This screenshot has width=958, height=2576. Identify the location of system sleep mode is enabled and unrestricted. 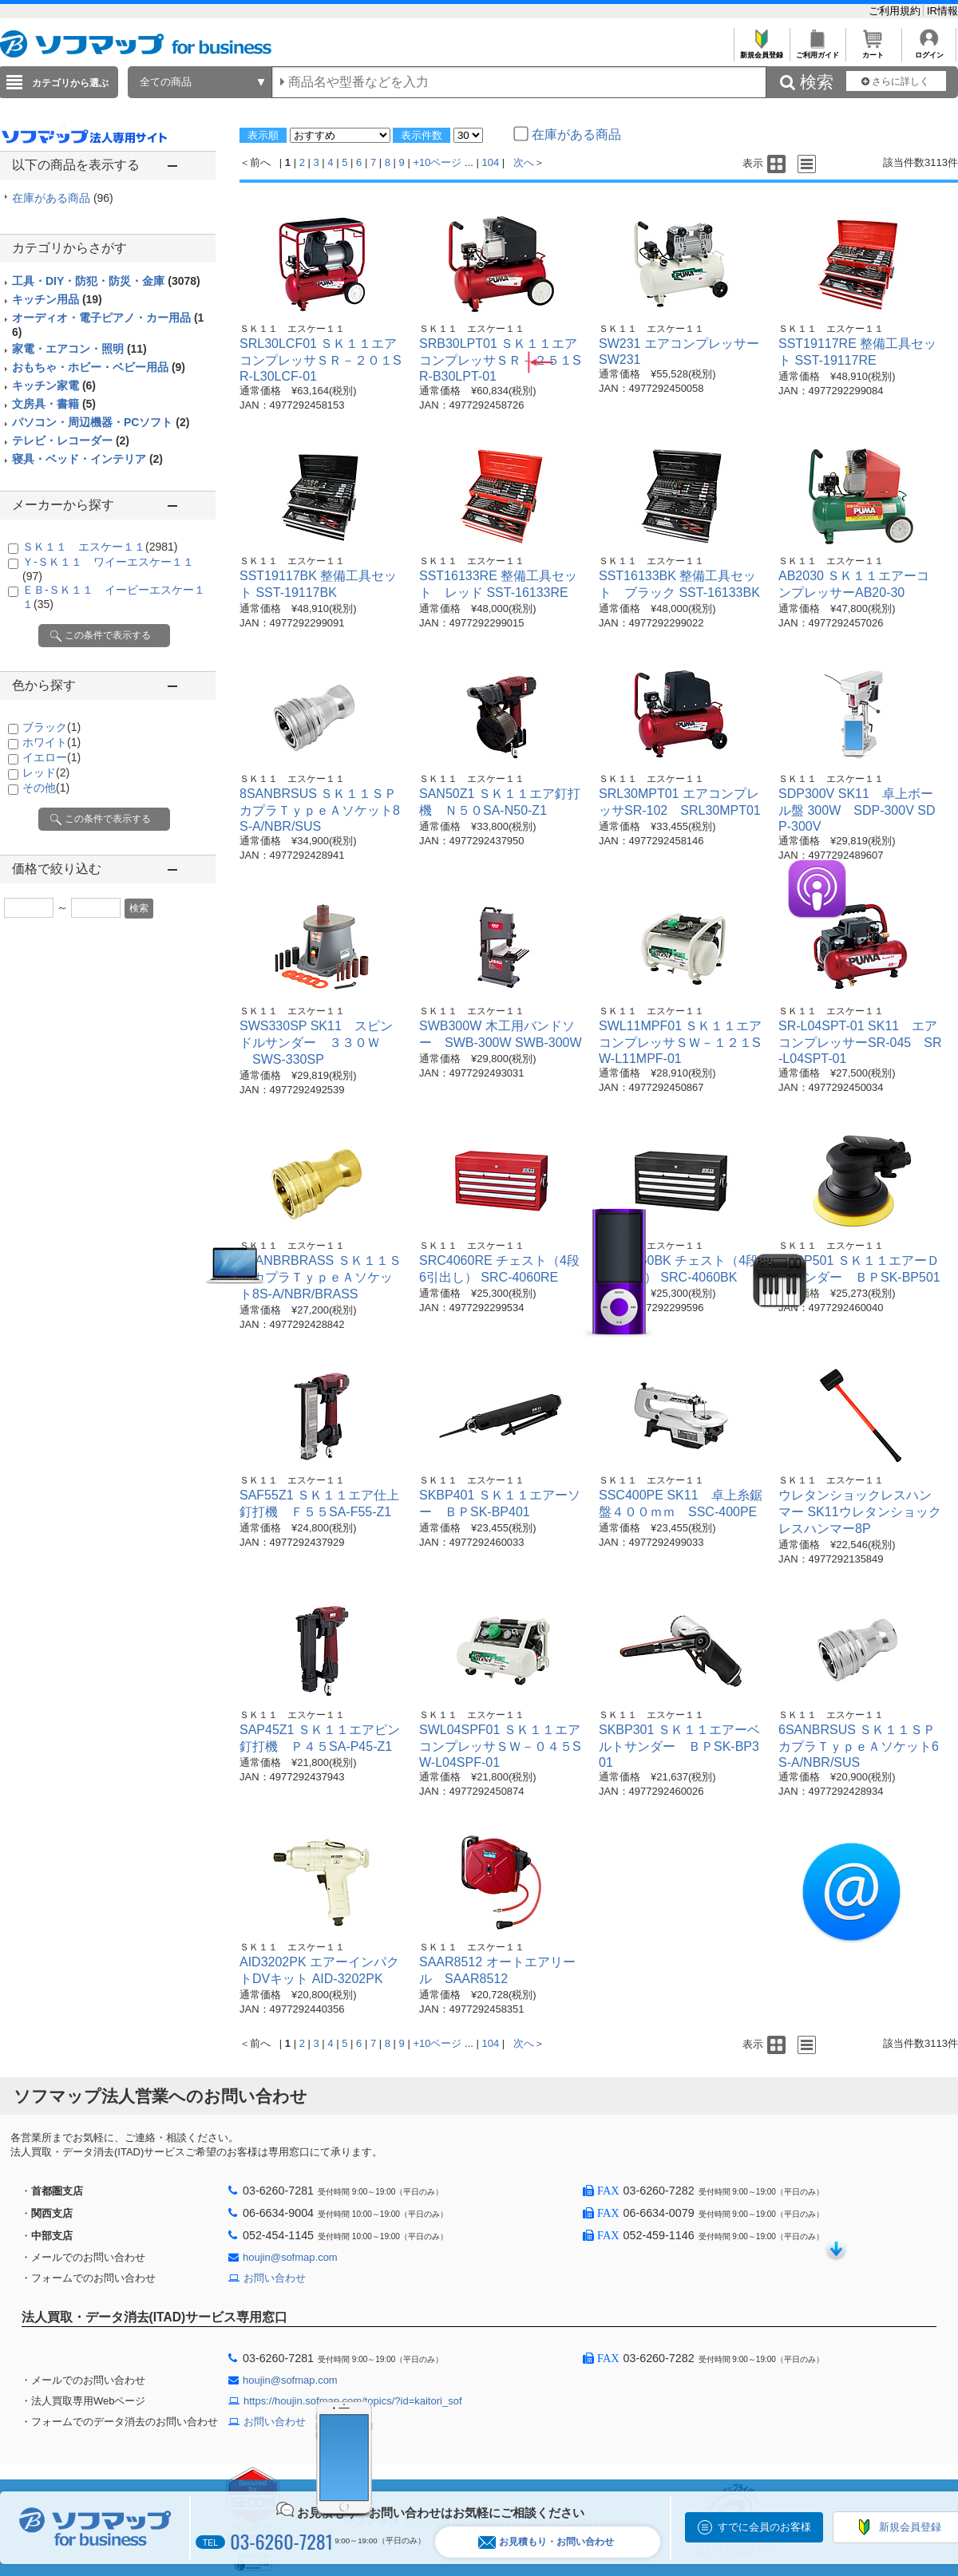
(57, 132).